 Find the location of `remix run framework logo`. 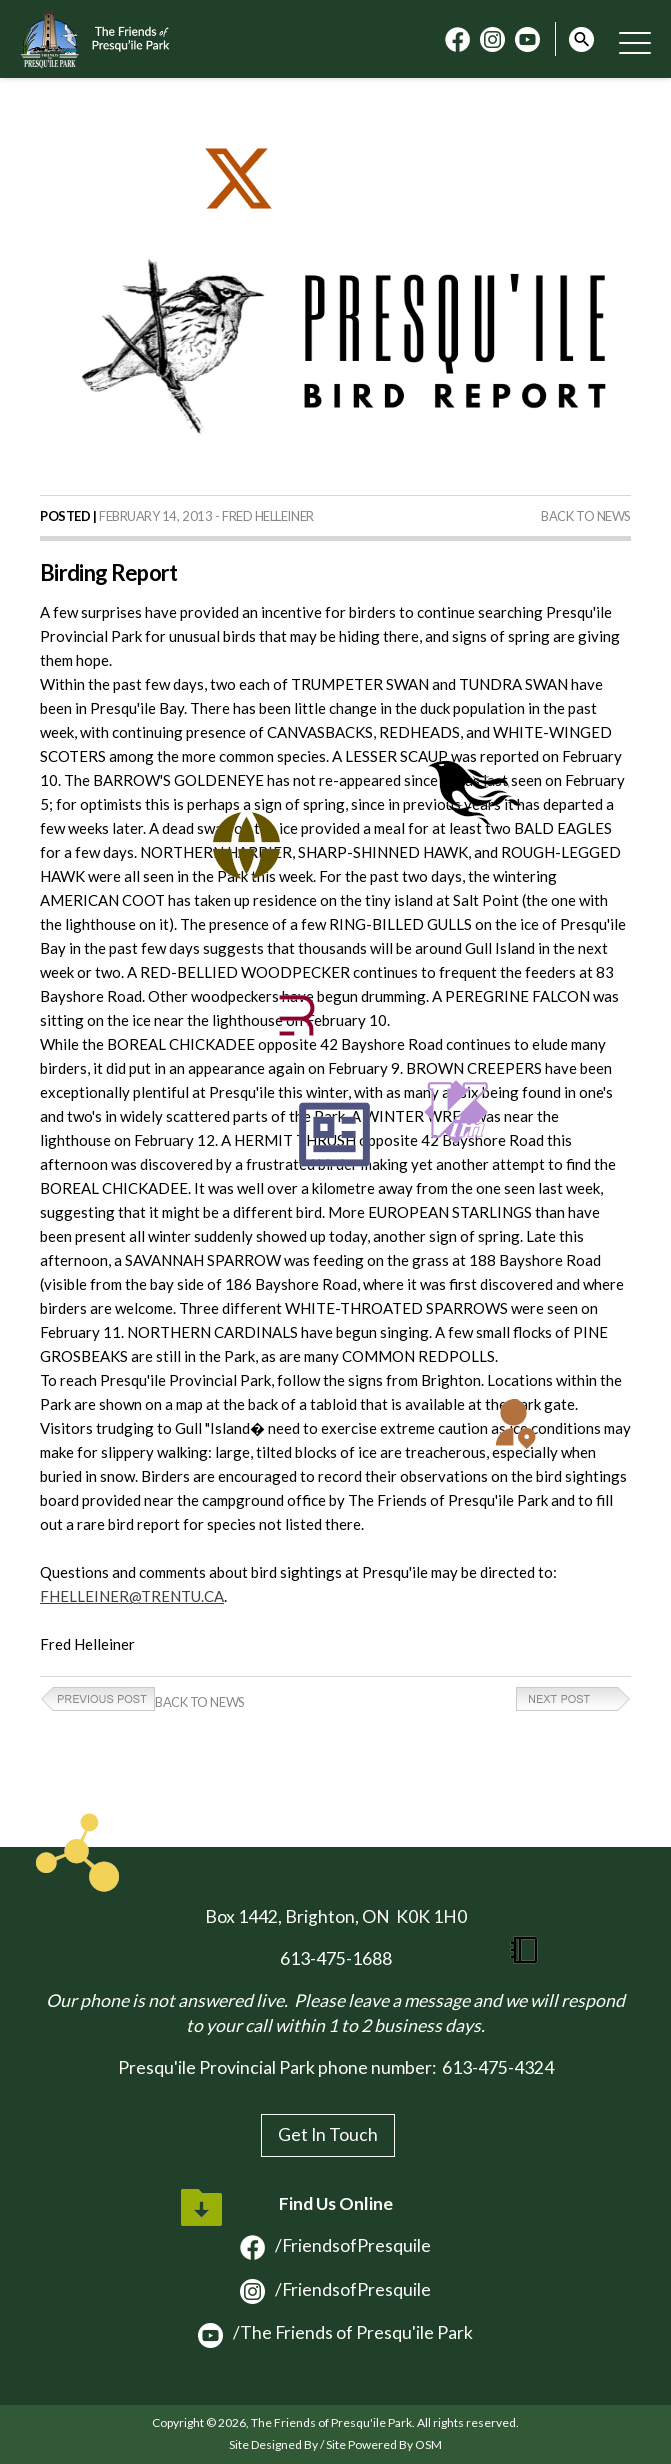

remix run framework logo is located at coordinates (296, 1016).